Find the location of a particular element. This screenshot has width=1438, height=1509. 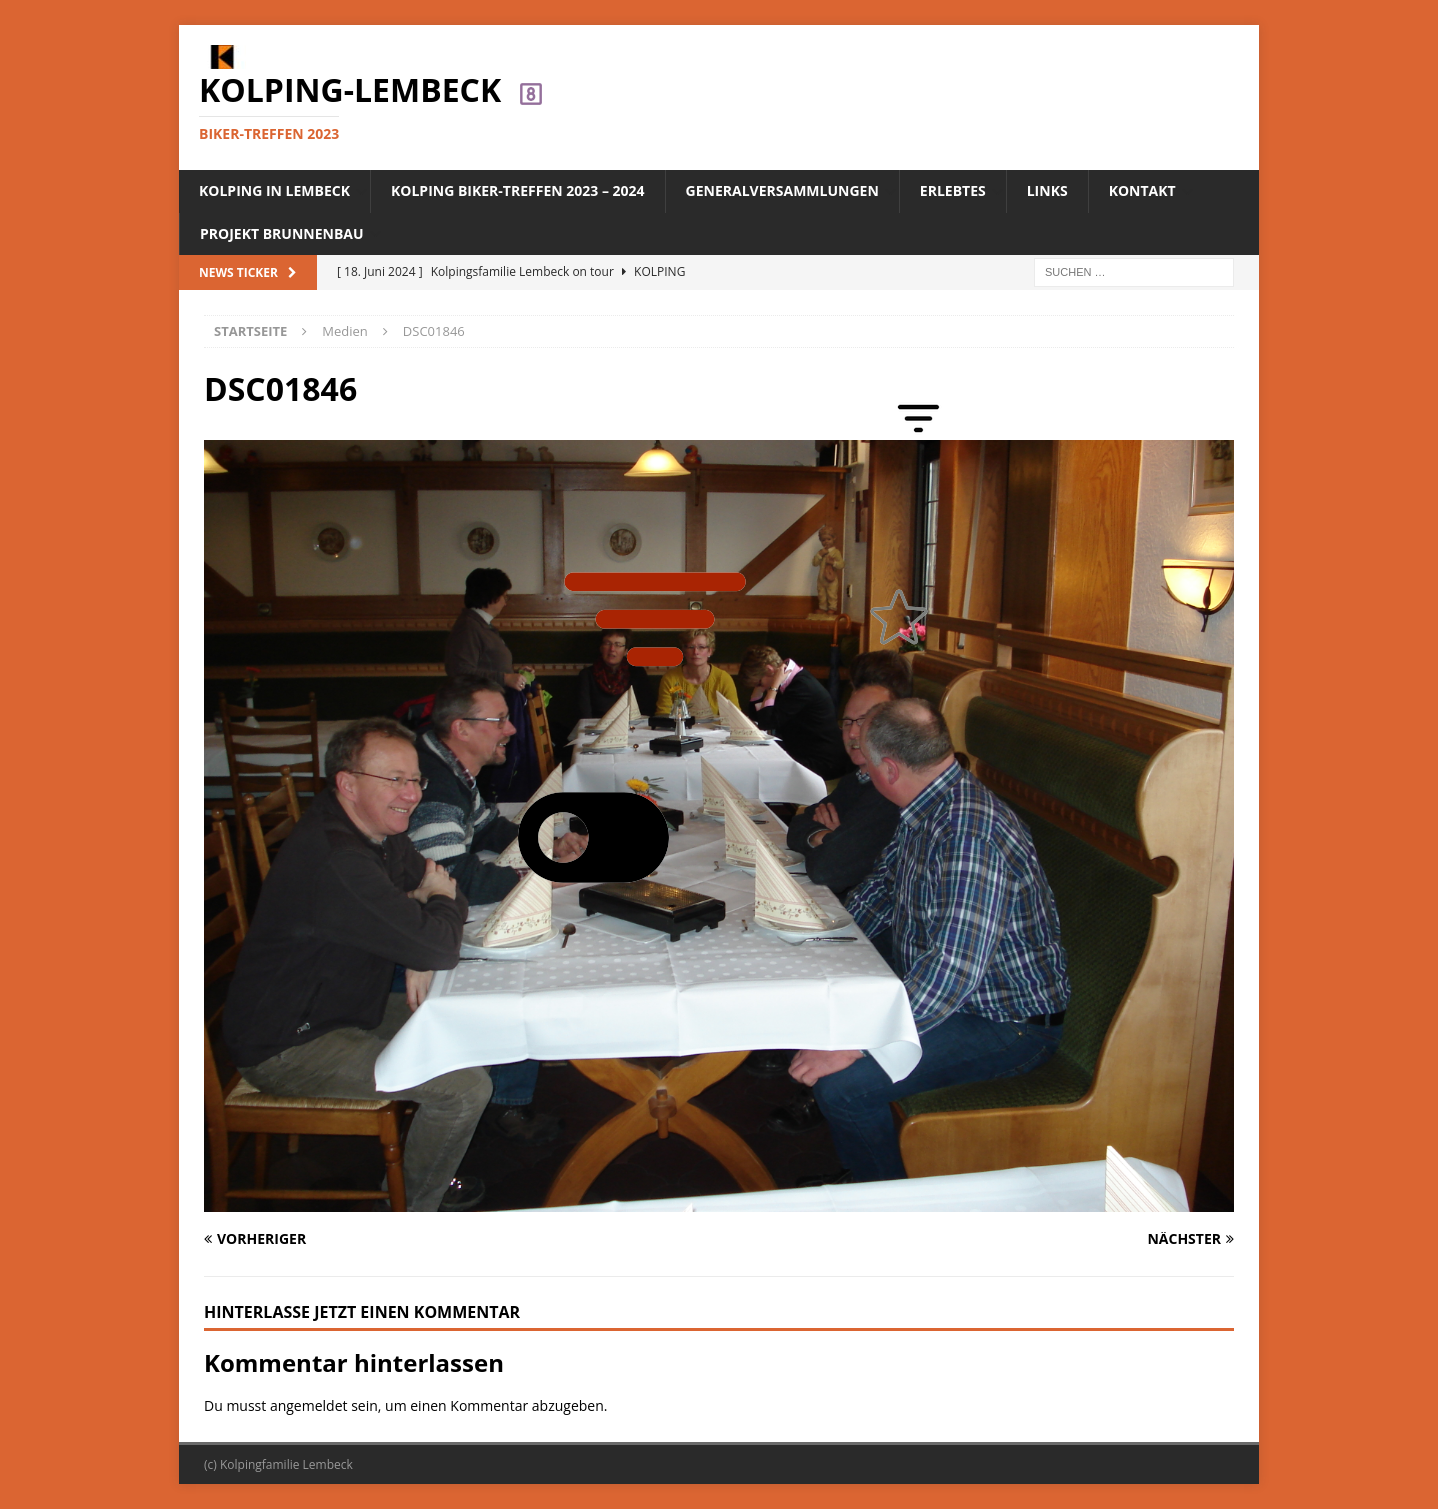

select or input the number eight is located at coordinates (531, 94).